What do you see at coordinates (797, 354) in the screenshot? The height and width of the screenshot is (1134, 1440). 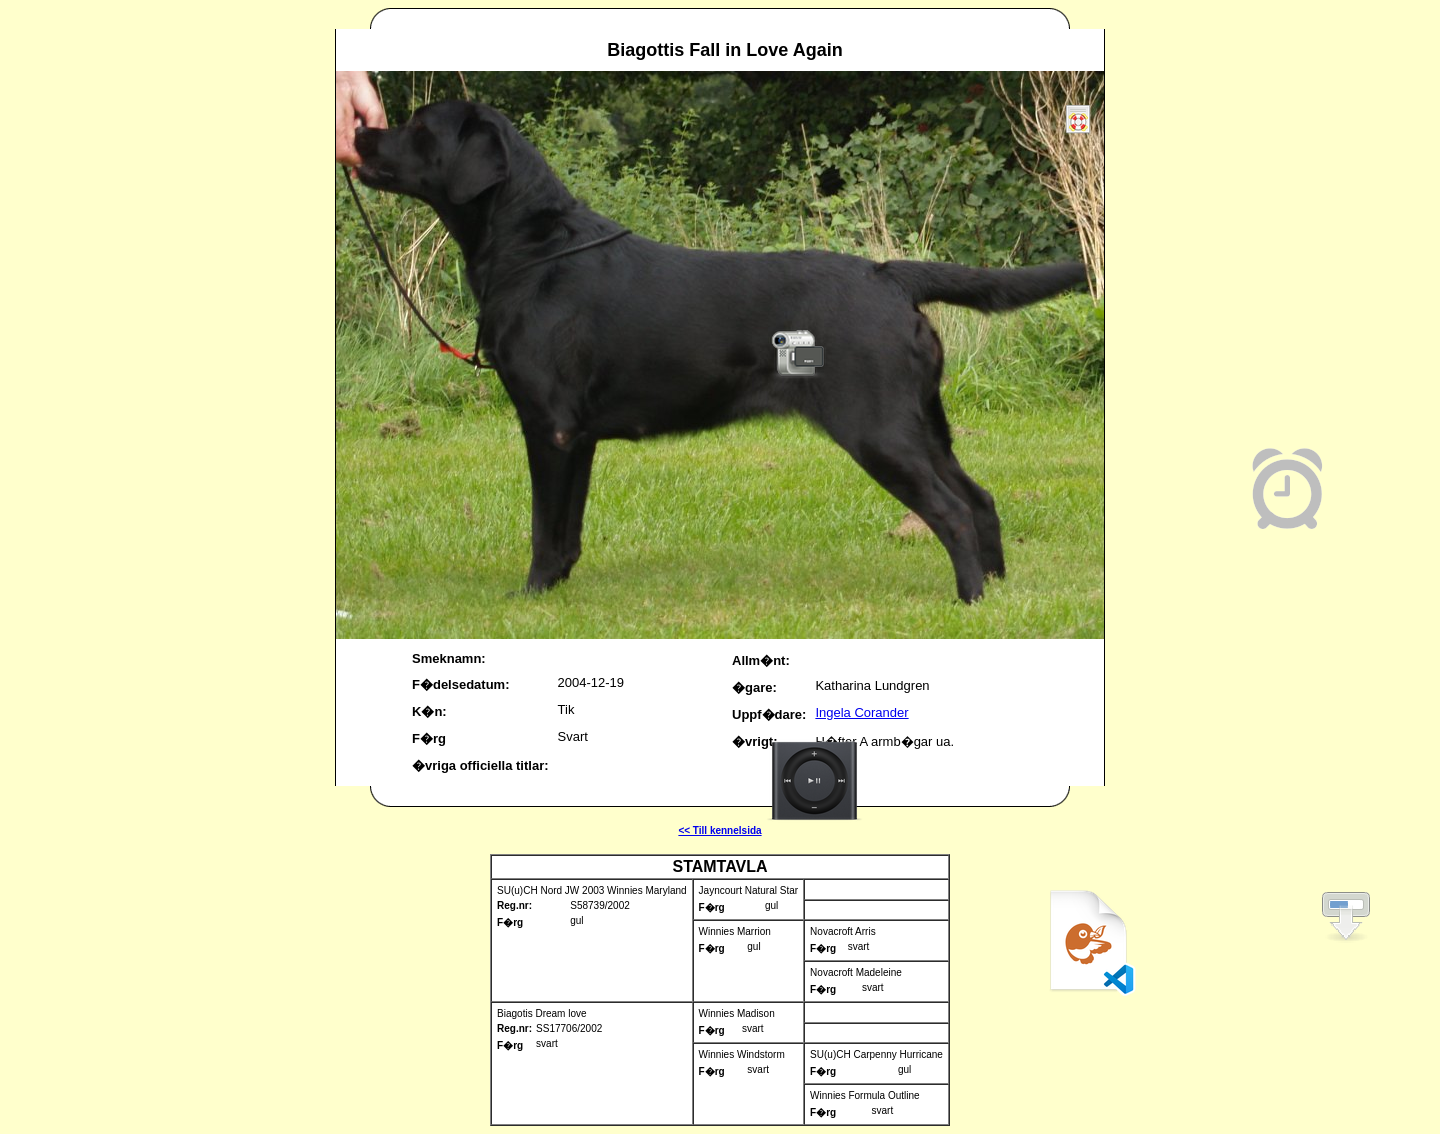 I see `access video camera device settings` at bounding box center [797, 354].